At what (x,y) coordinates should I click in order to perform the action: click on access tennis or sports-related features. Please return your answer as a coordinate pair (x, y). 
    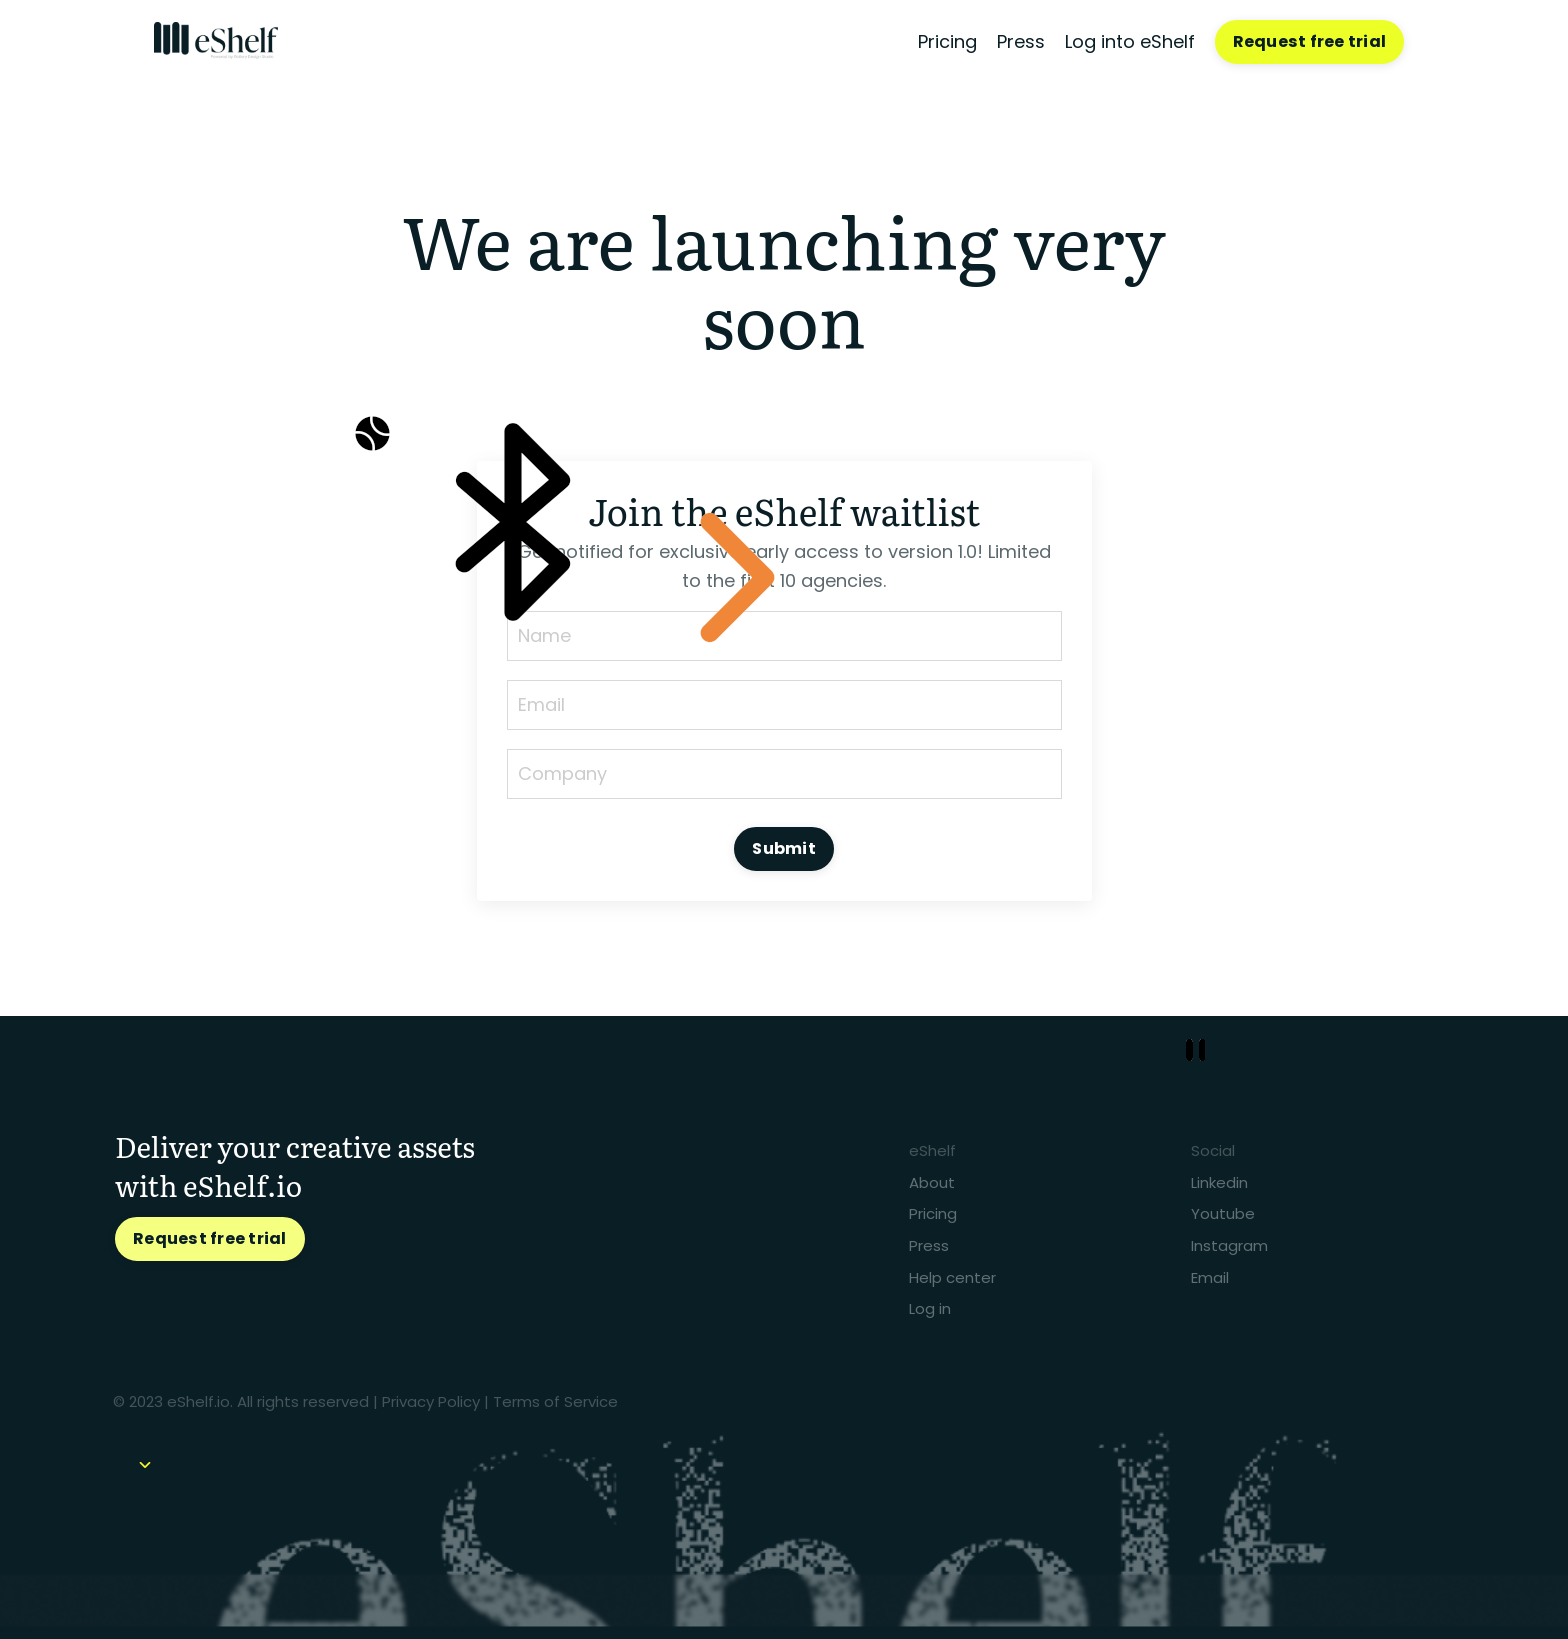
    Looking at the image, I should click on (372, 433).